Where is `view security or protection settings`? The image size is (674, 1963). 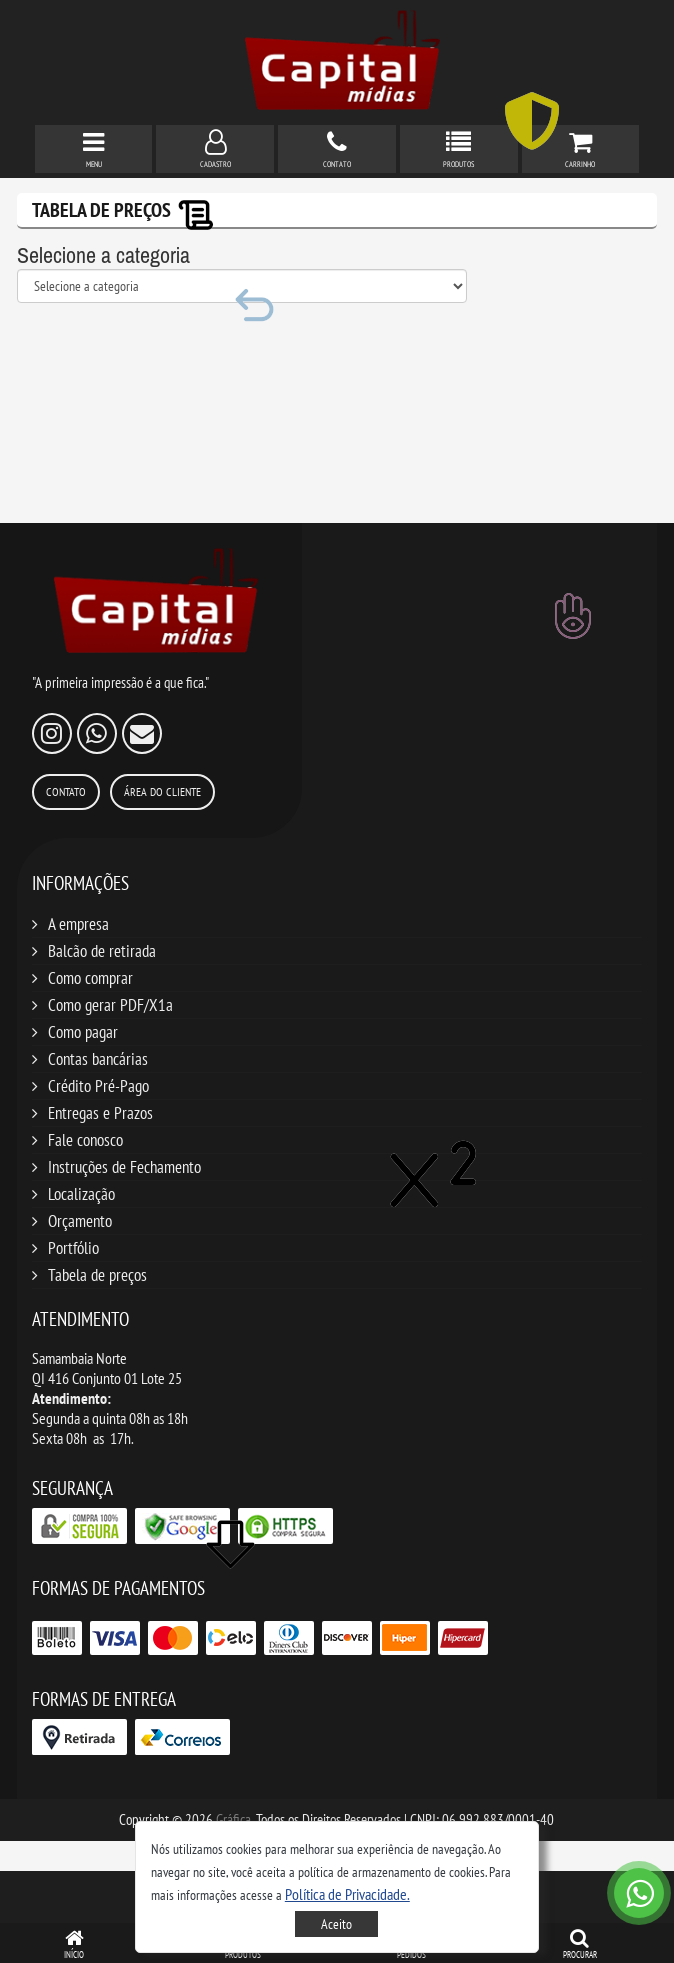
view security or protection settings is located at coordinates (532, 121).